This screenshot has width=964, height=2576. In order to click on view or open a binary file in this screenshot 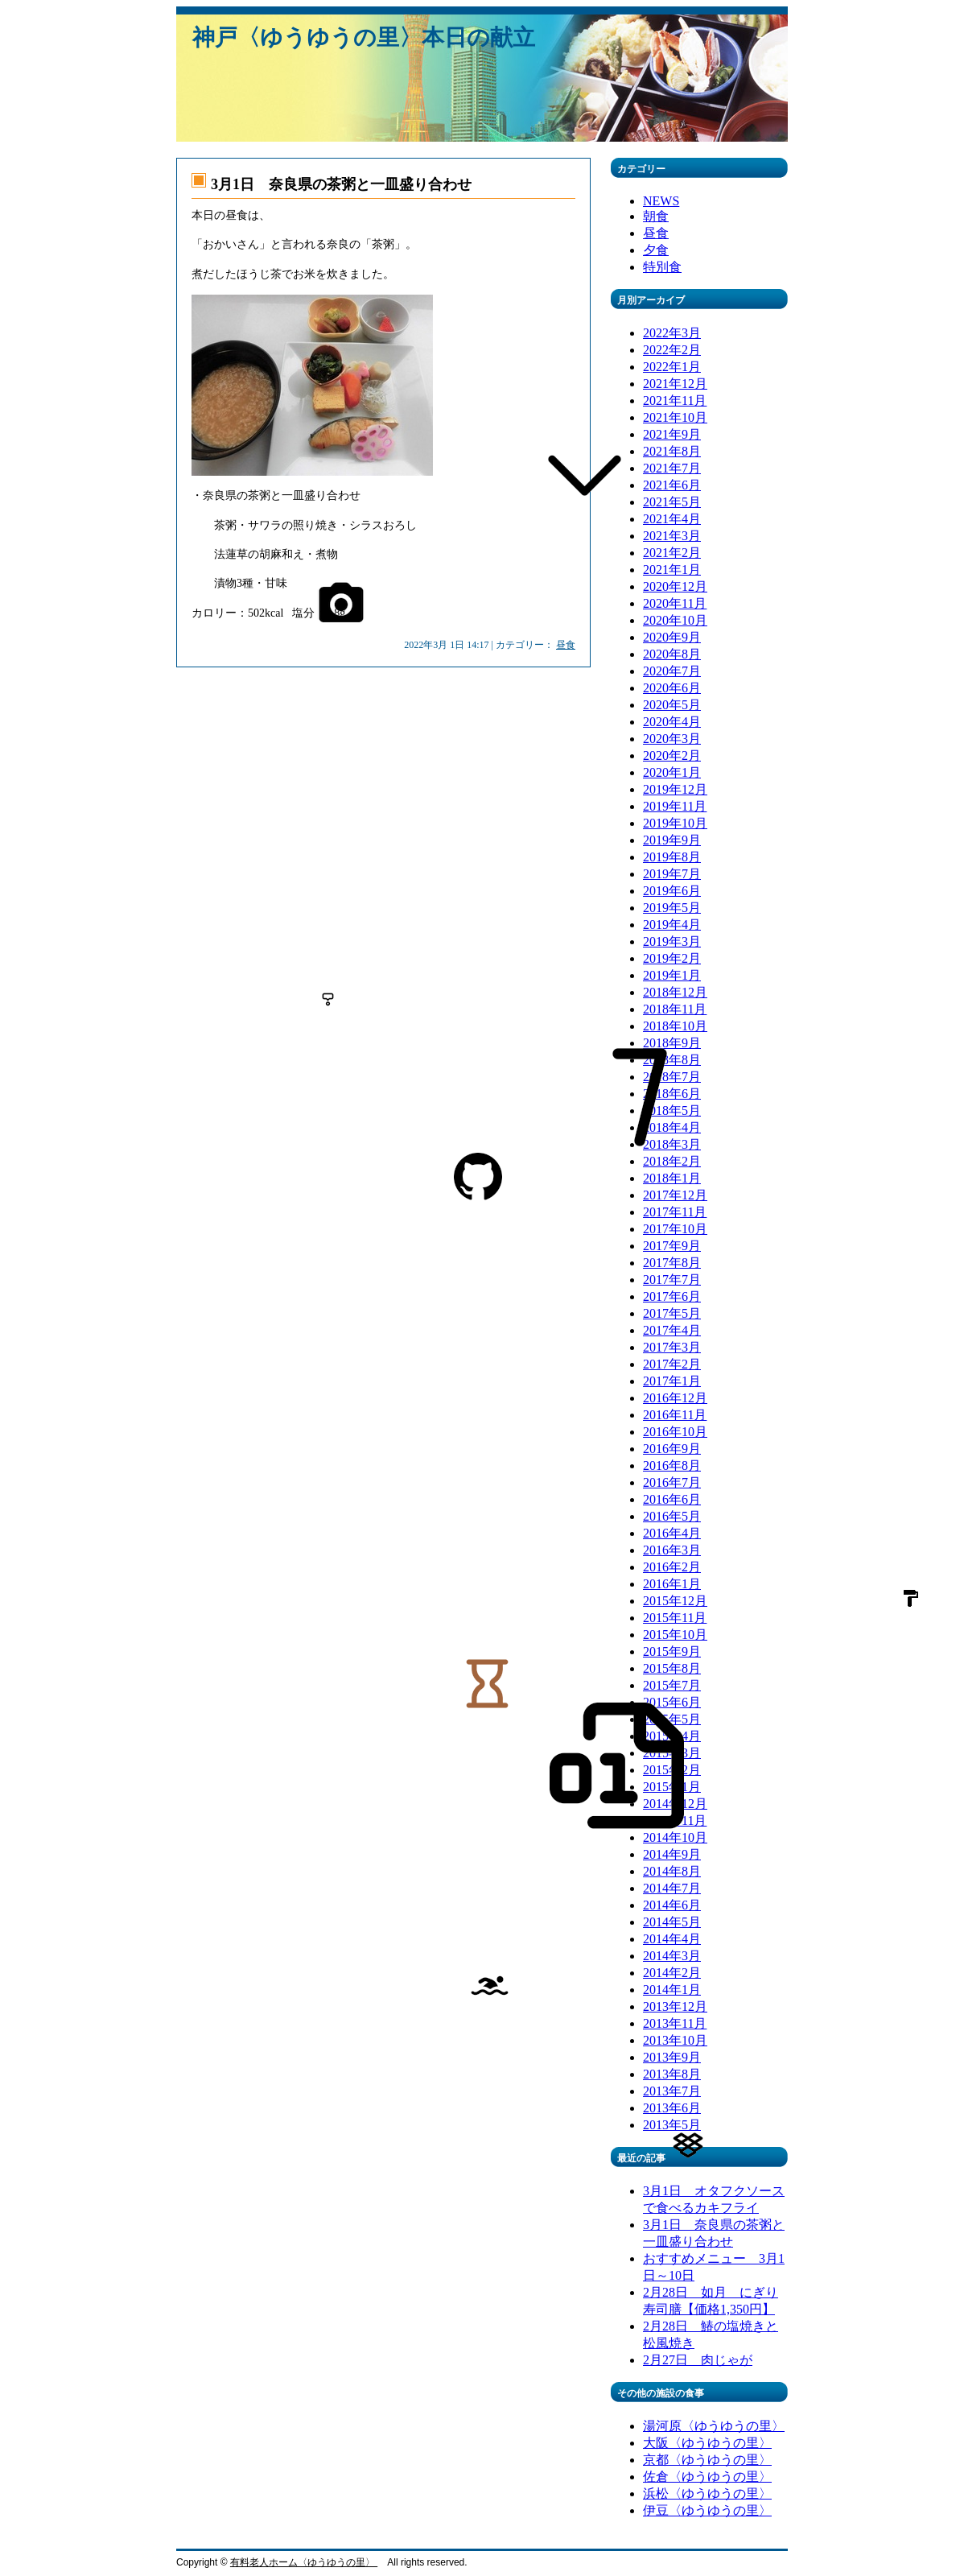, I will do `click(616, 1769)`.